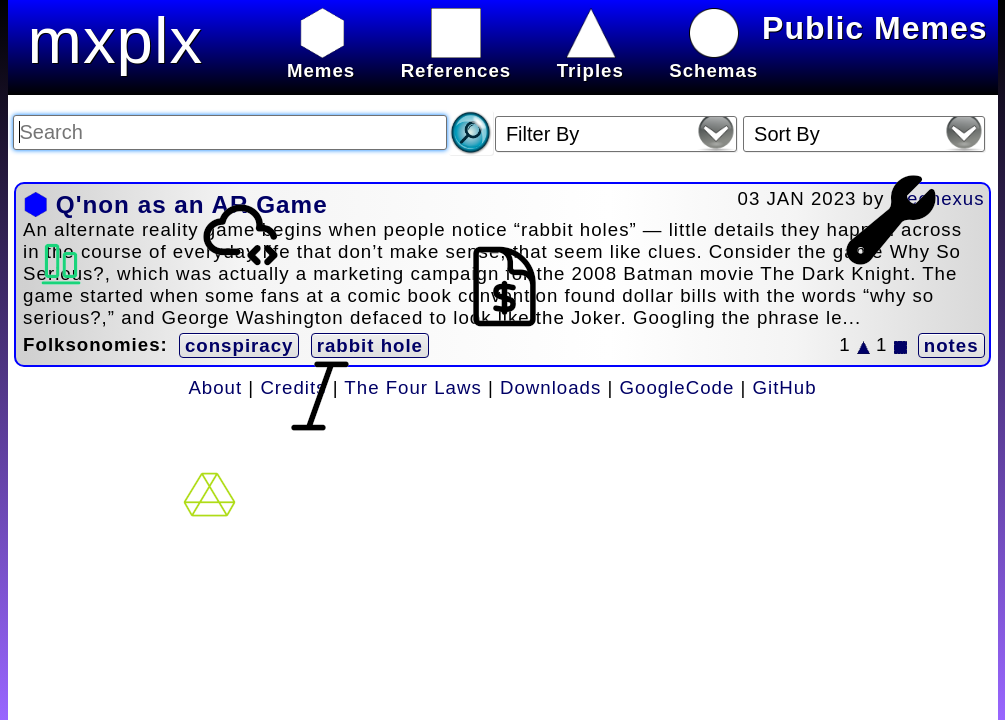  I want to click on access google drive files and storage, so click(209, 496).